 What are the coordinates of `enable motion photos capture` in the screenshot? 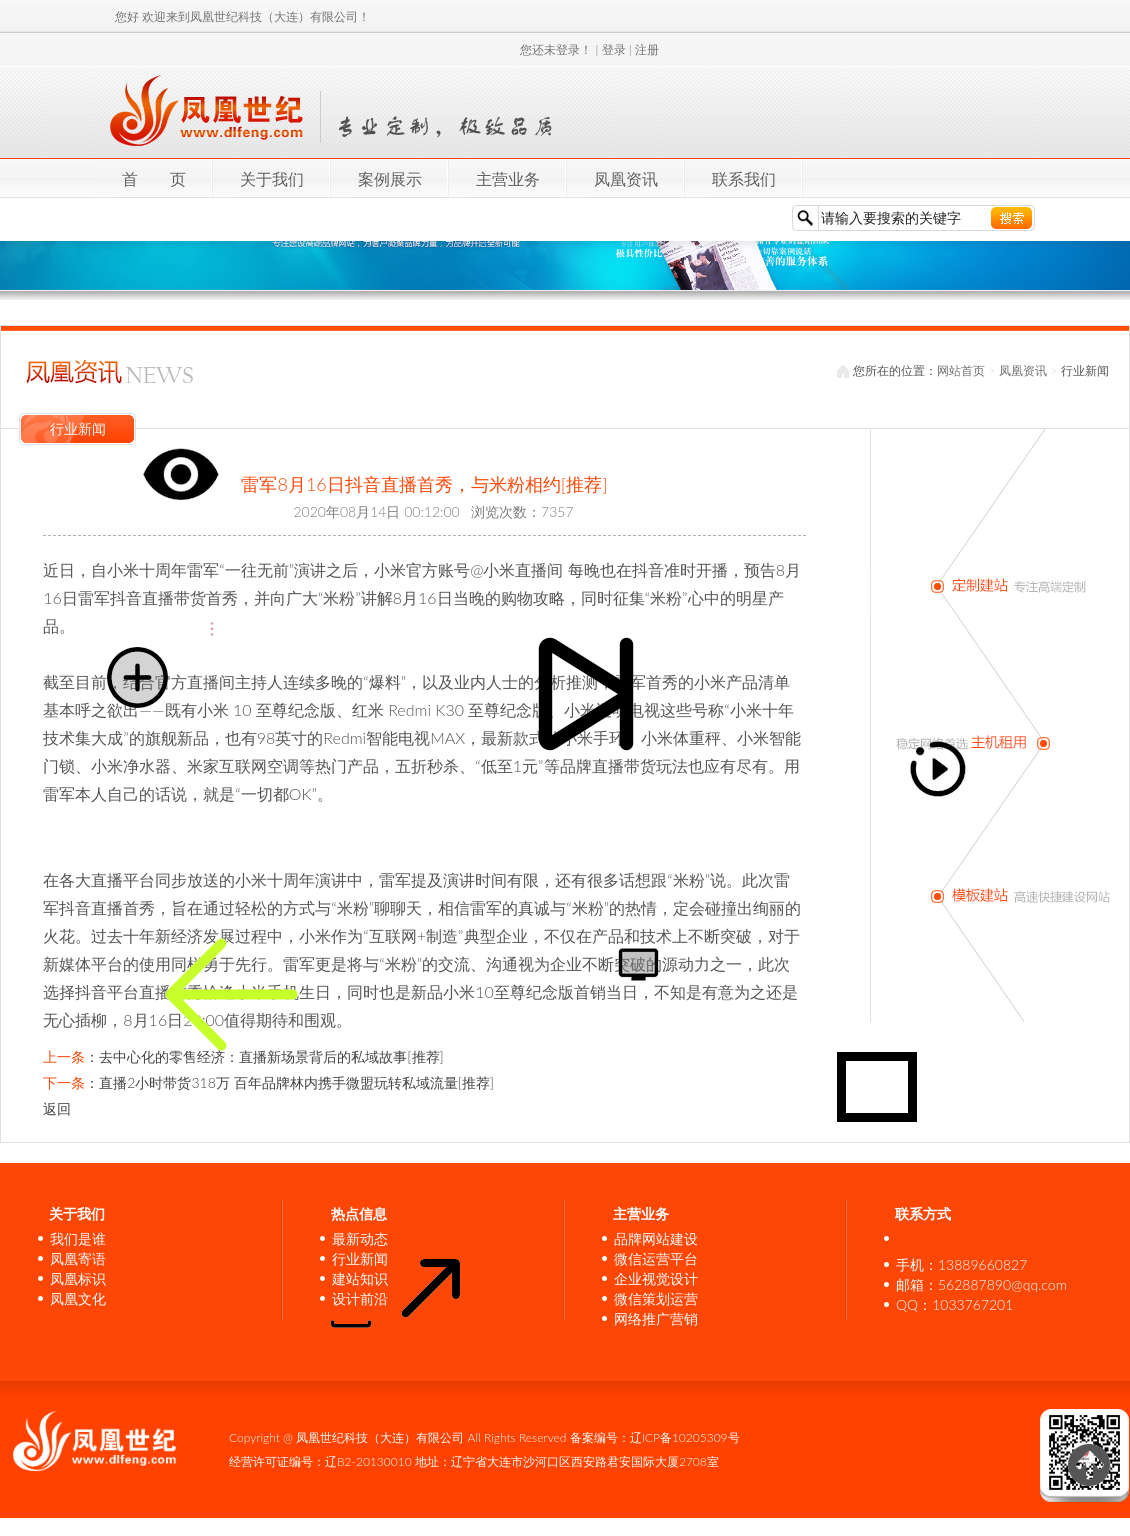 It's located at (938, 769).